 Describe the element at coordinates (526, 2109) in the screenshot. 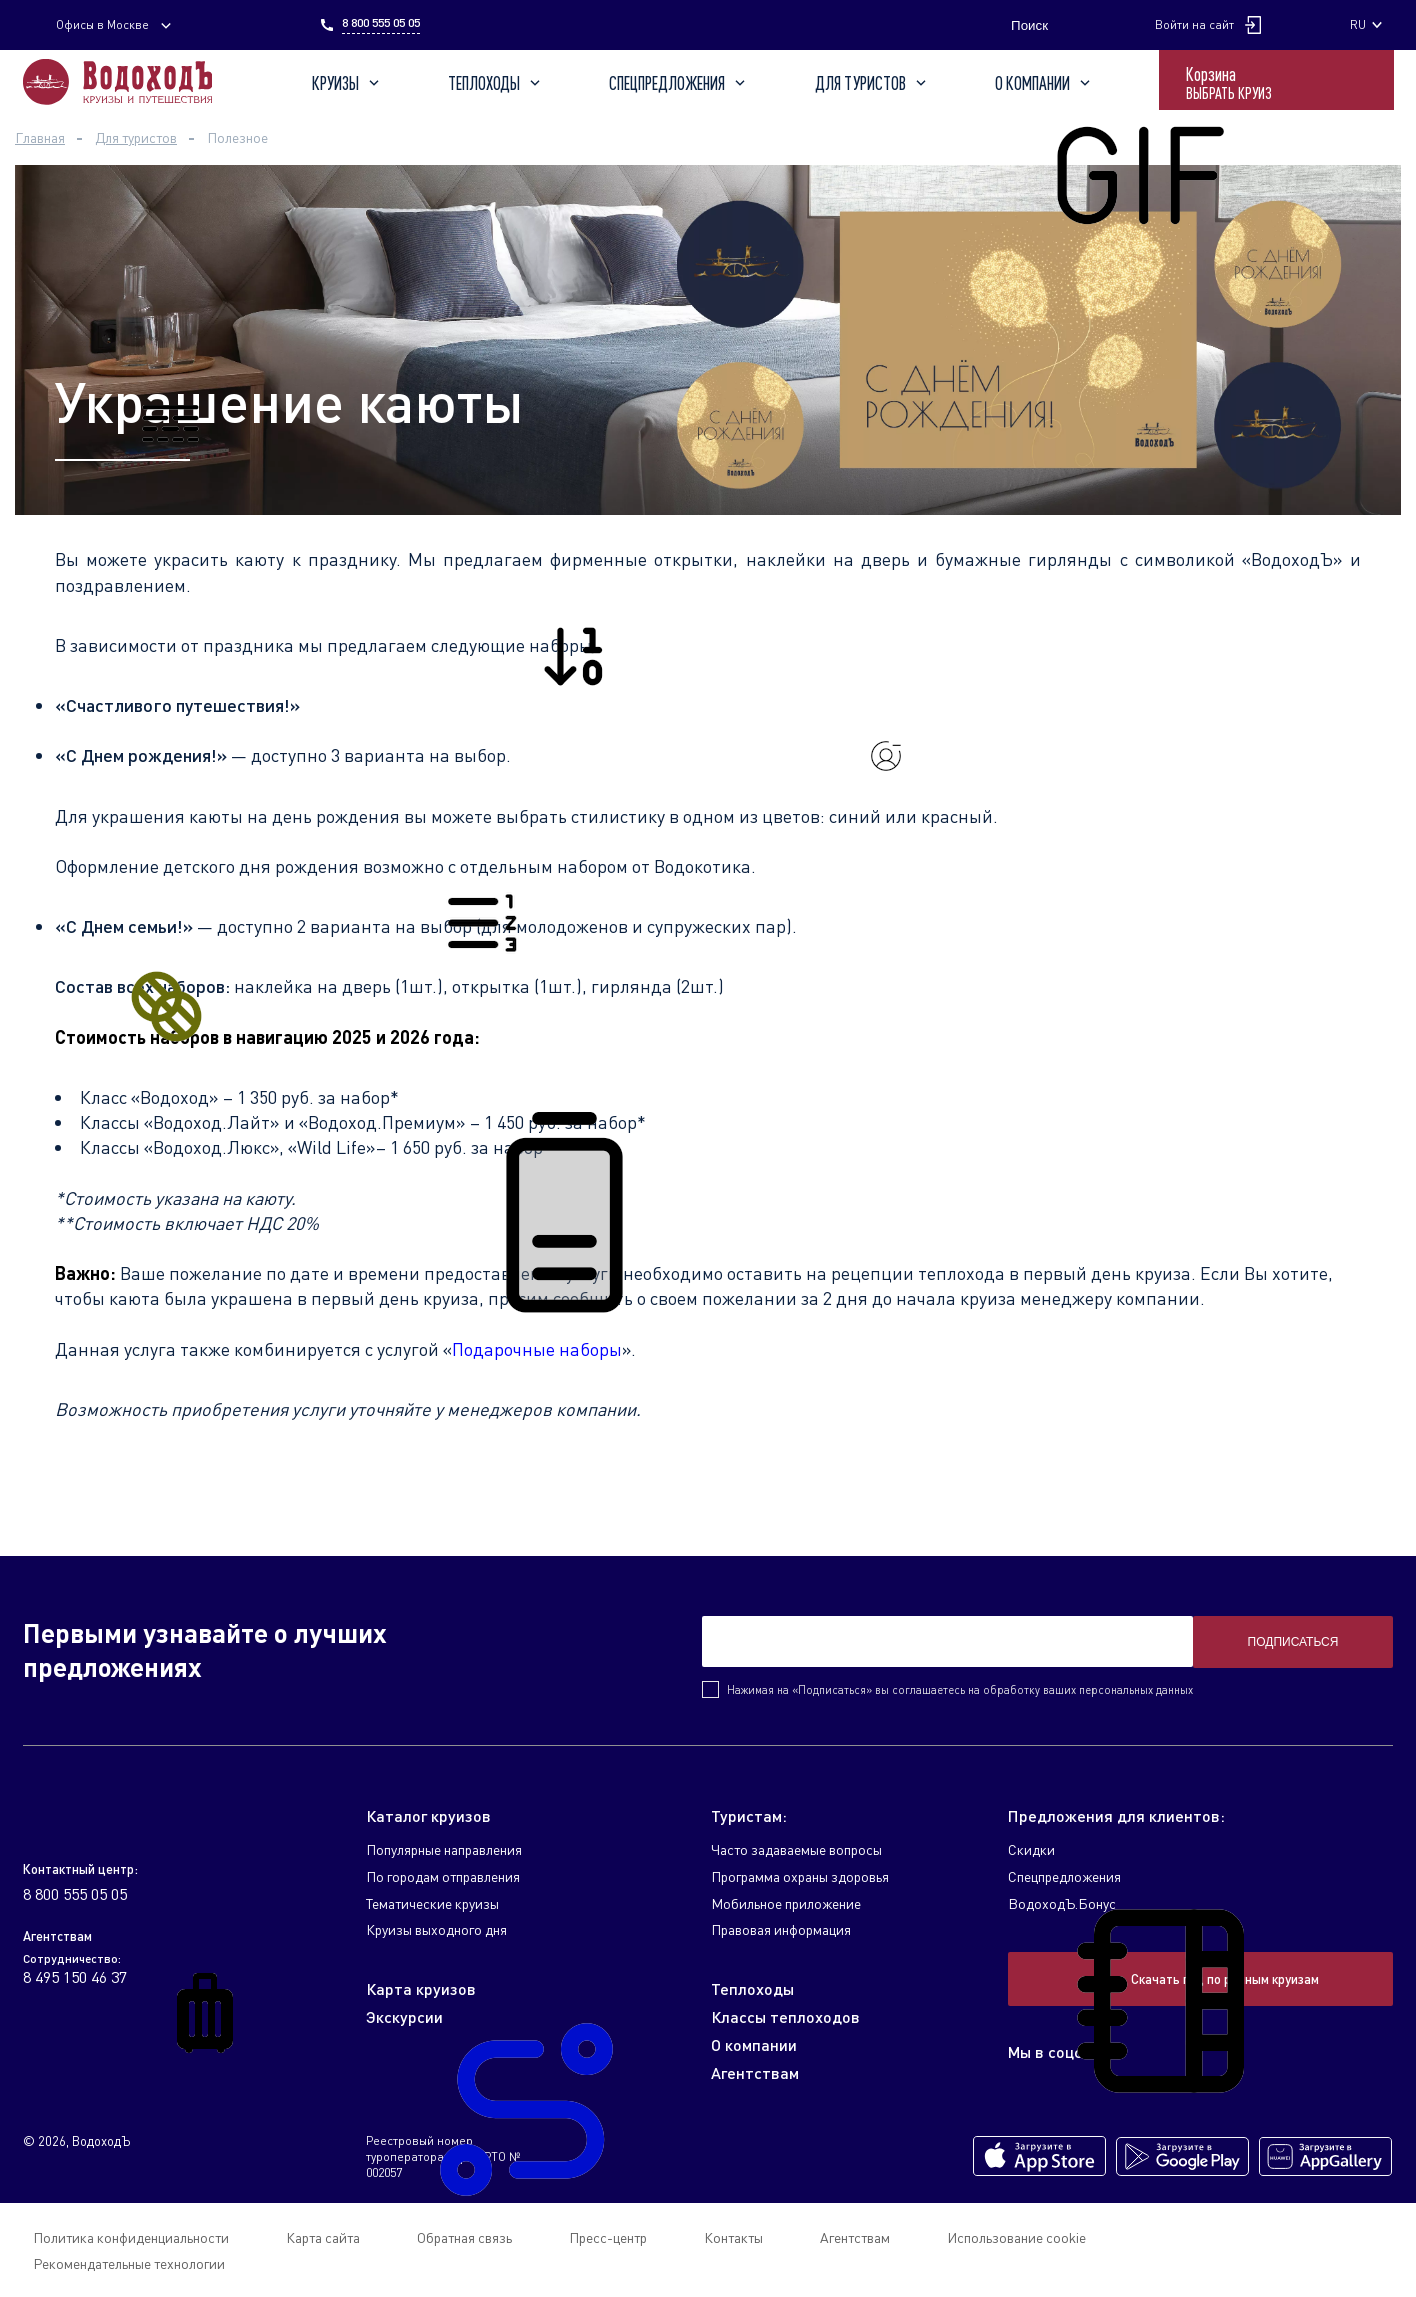

I see `view navigation route` at that location.